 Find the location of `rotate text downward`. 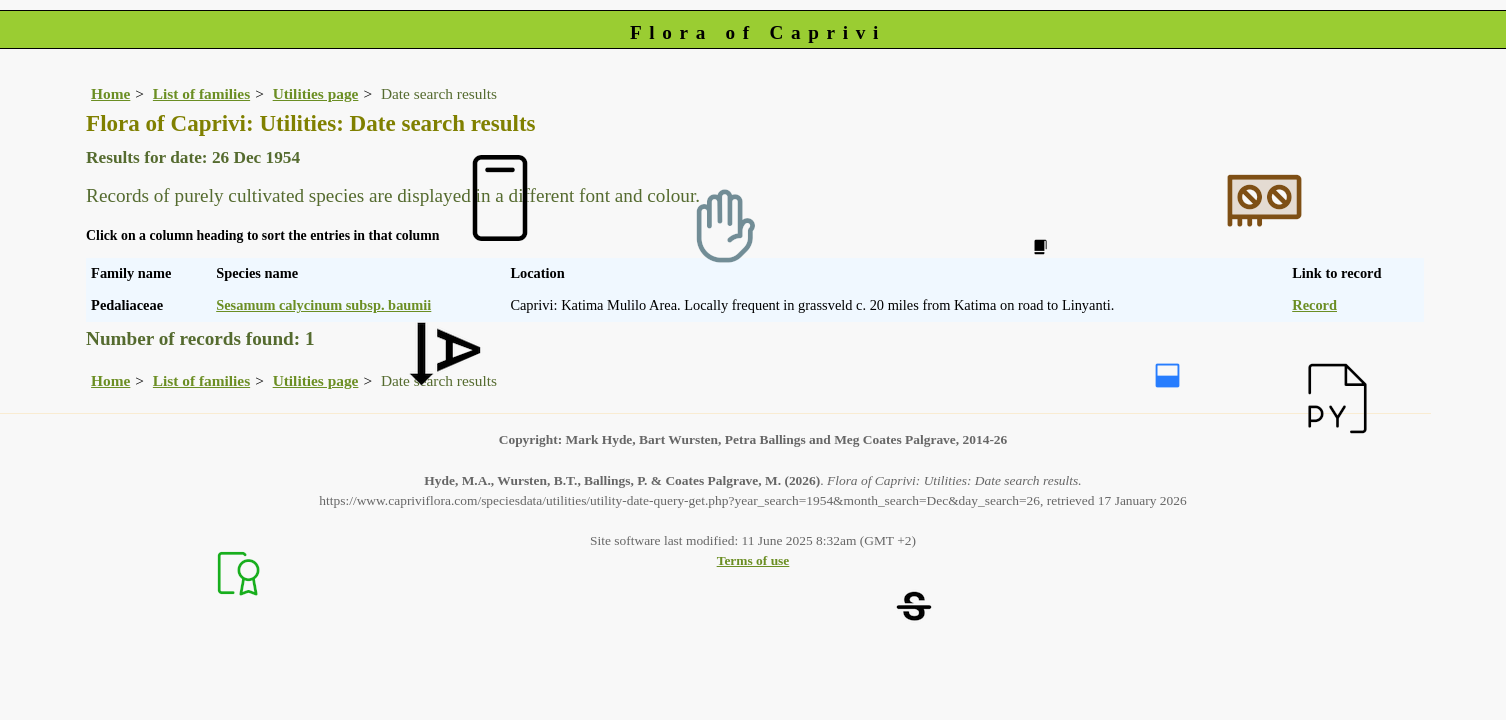

rotate text downward is located at coordinates (445, 354).